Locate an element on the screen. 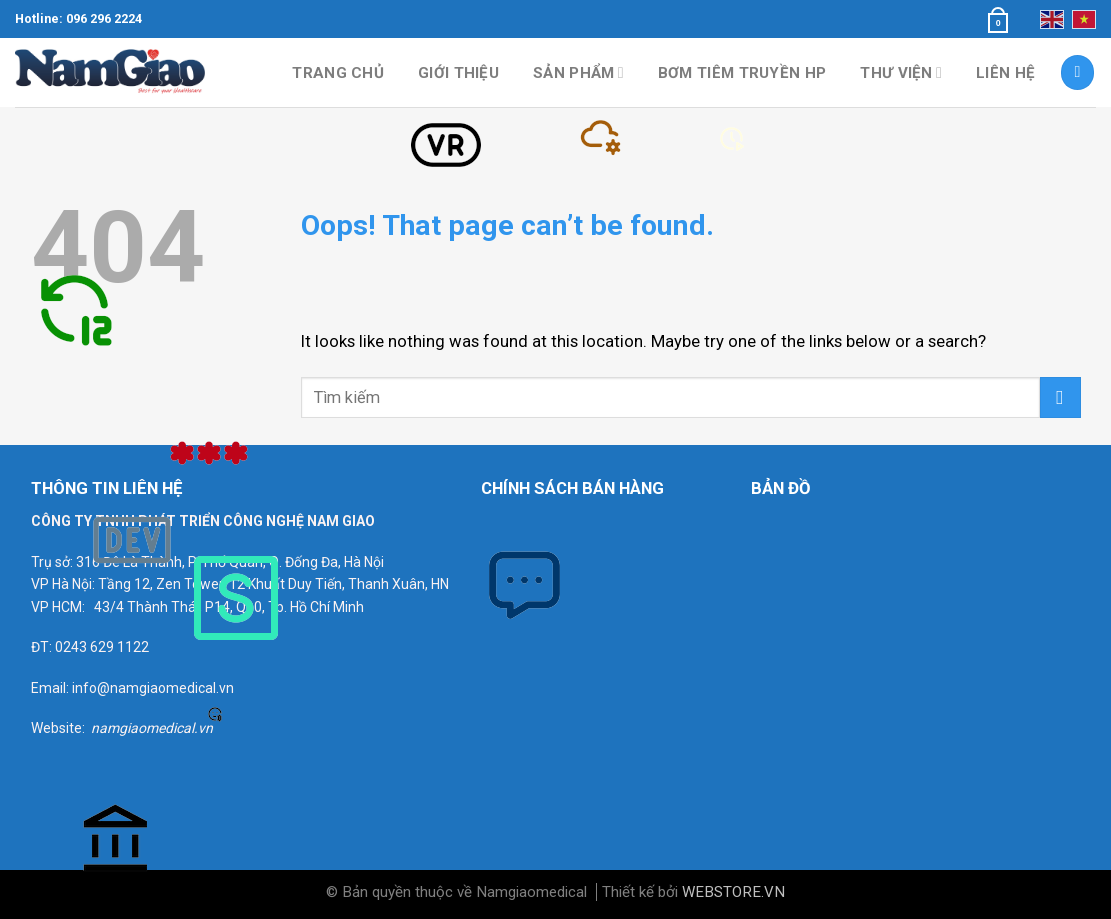 Image resolution: width=1111 pixels, height=919 pixels. start a timer or scheduled task is located at coordinates (731, 138).